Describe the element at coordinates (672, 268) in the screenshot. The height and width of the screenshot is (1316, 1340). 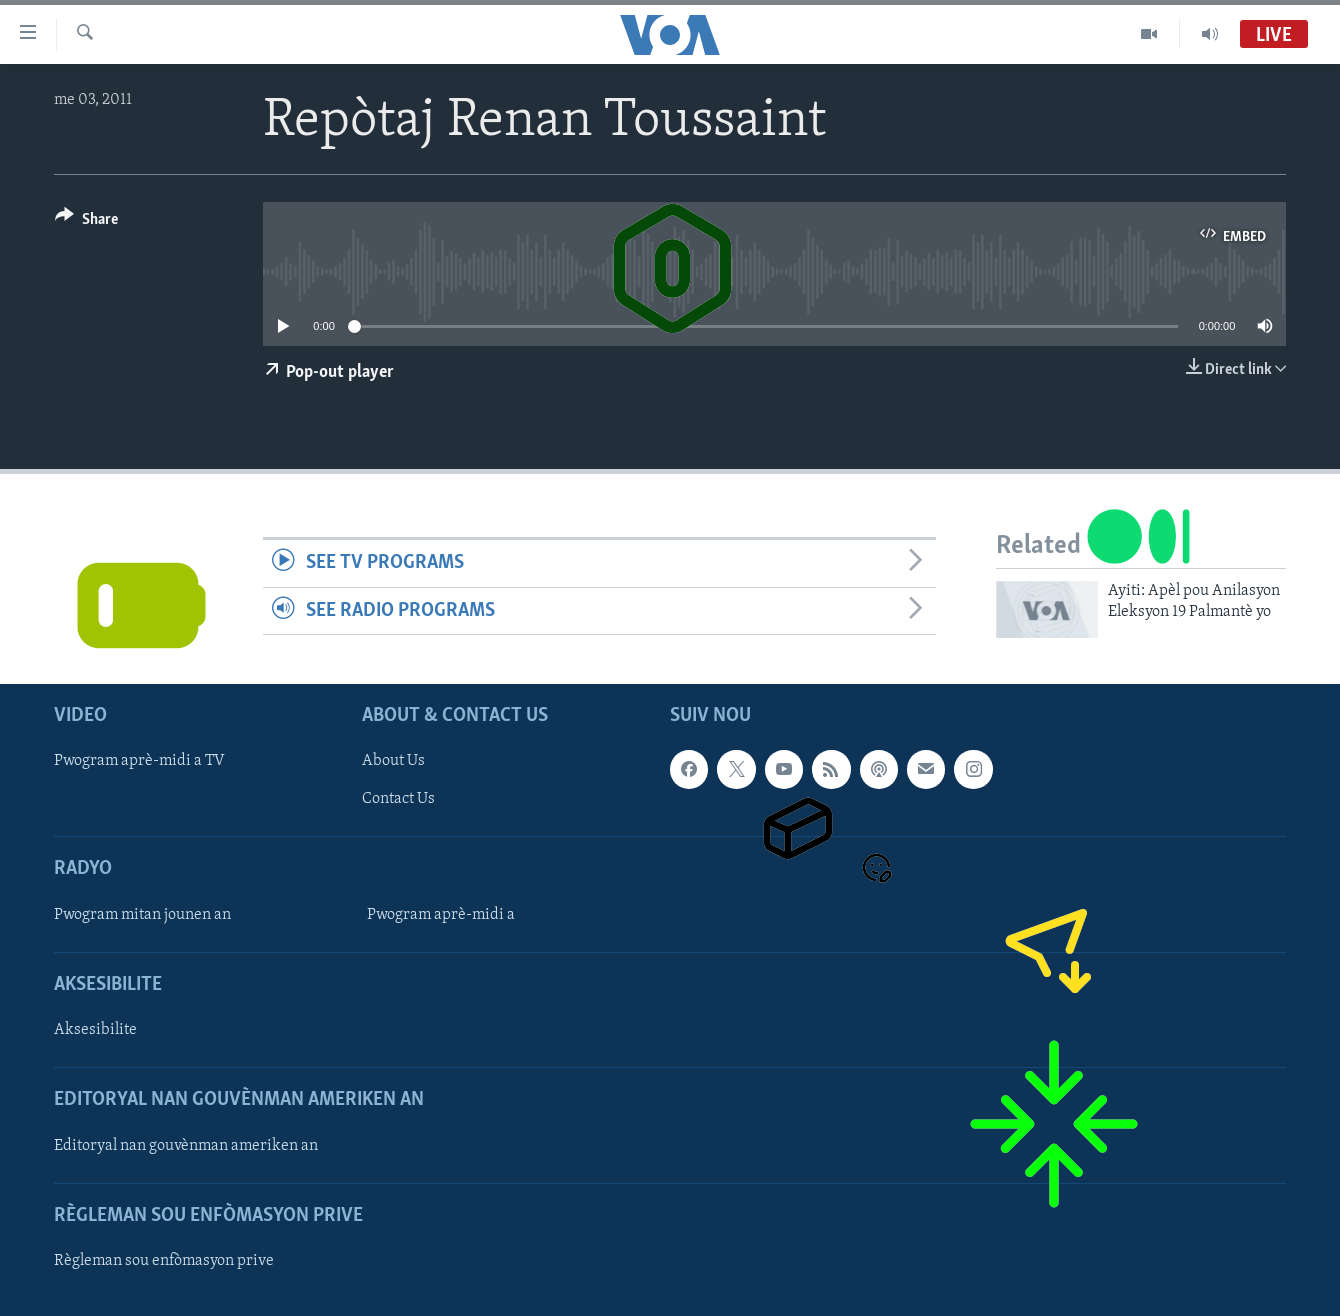
I see `indicates an "O" option or category in a hexagonal badge` at that location.